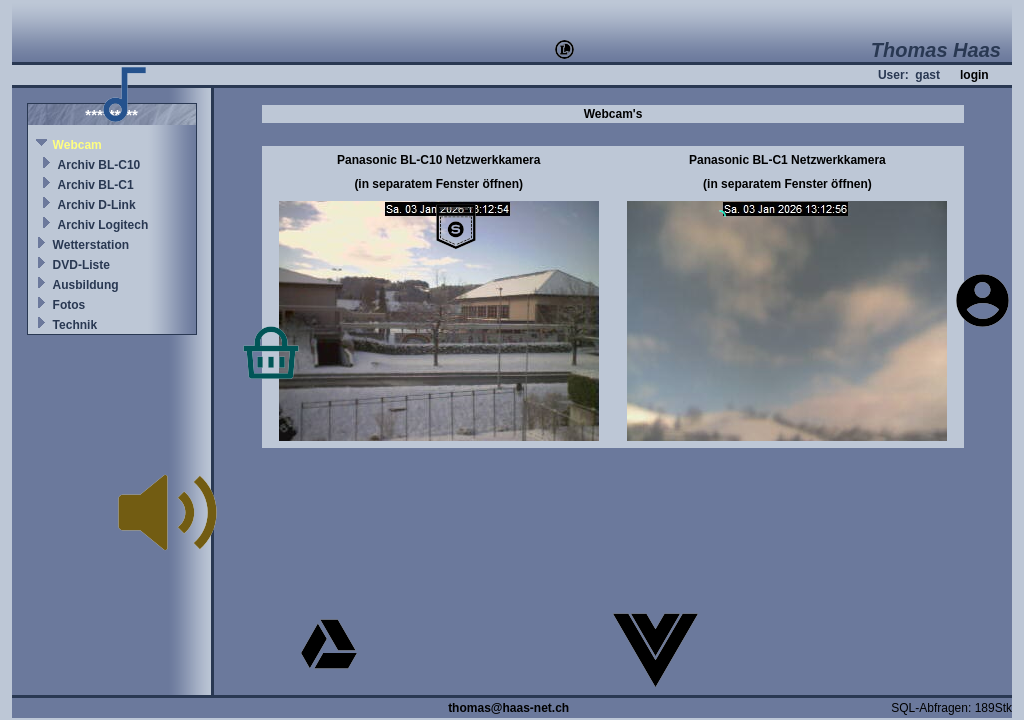 The height and width of the screenshot is (720, 1024). I want to click on access music library or audio files, so click(121, 94).